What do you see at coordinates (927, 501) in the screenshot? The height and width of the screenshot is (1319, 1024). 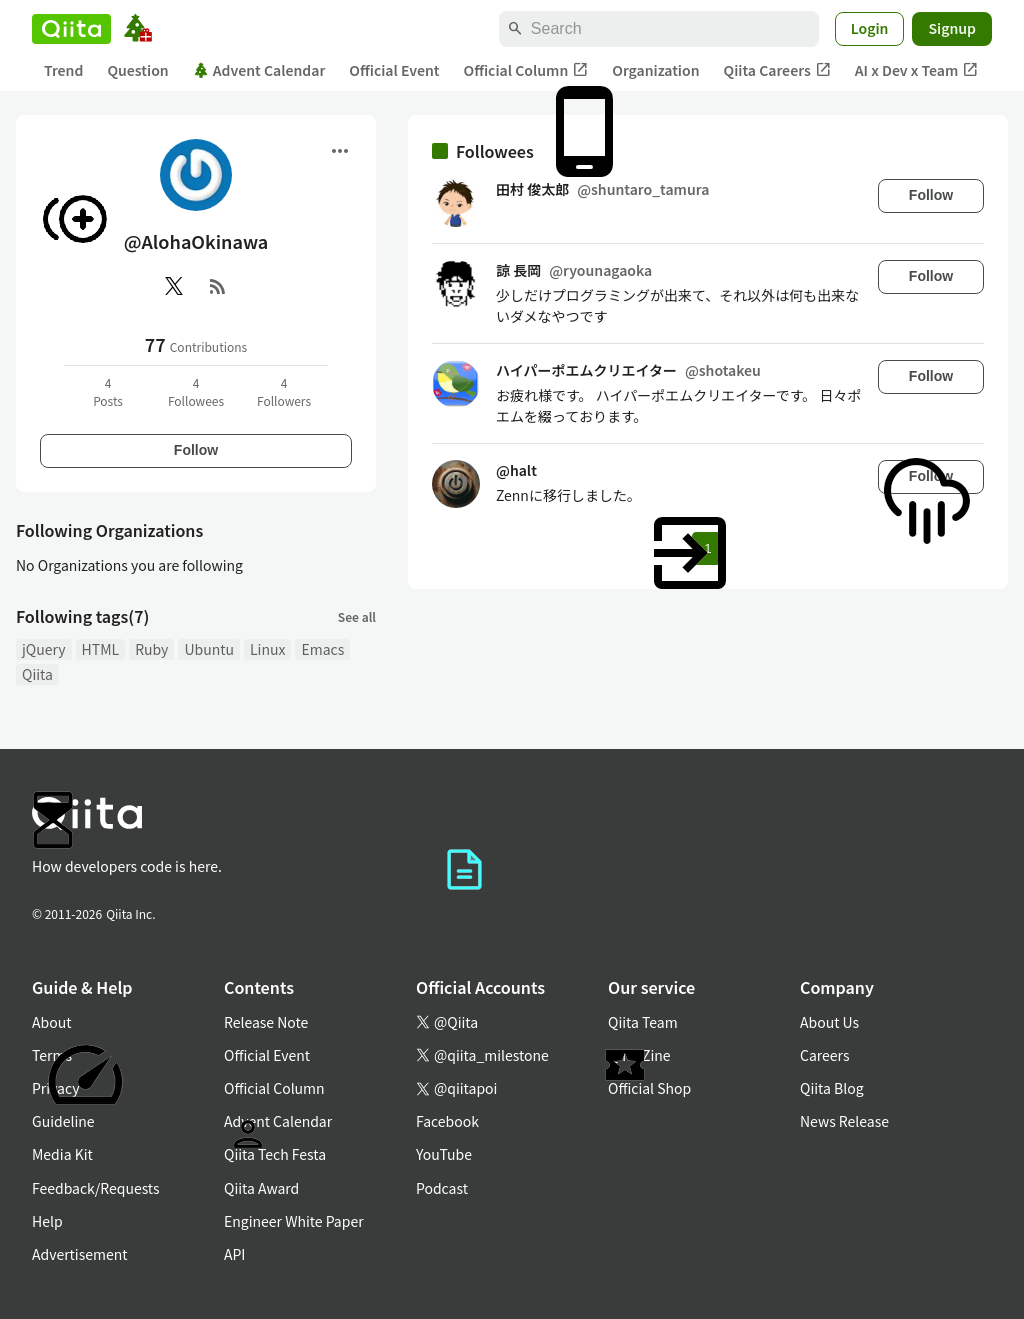 I see `indicates rainy weather conditions` at bounding box center [927, 501].